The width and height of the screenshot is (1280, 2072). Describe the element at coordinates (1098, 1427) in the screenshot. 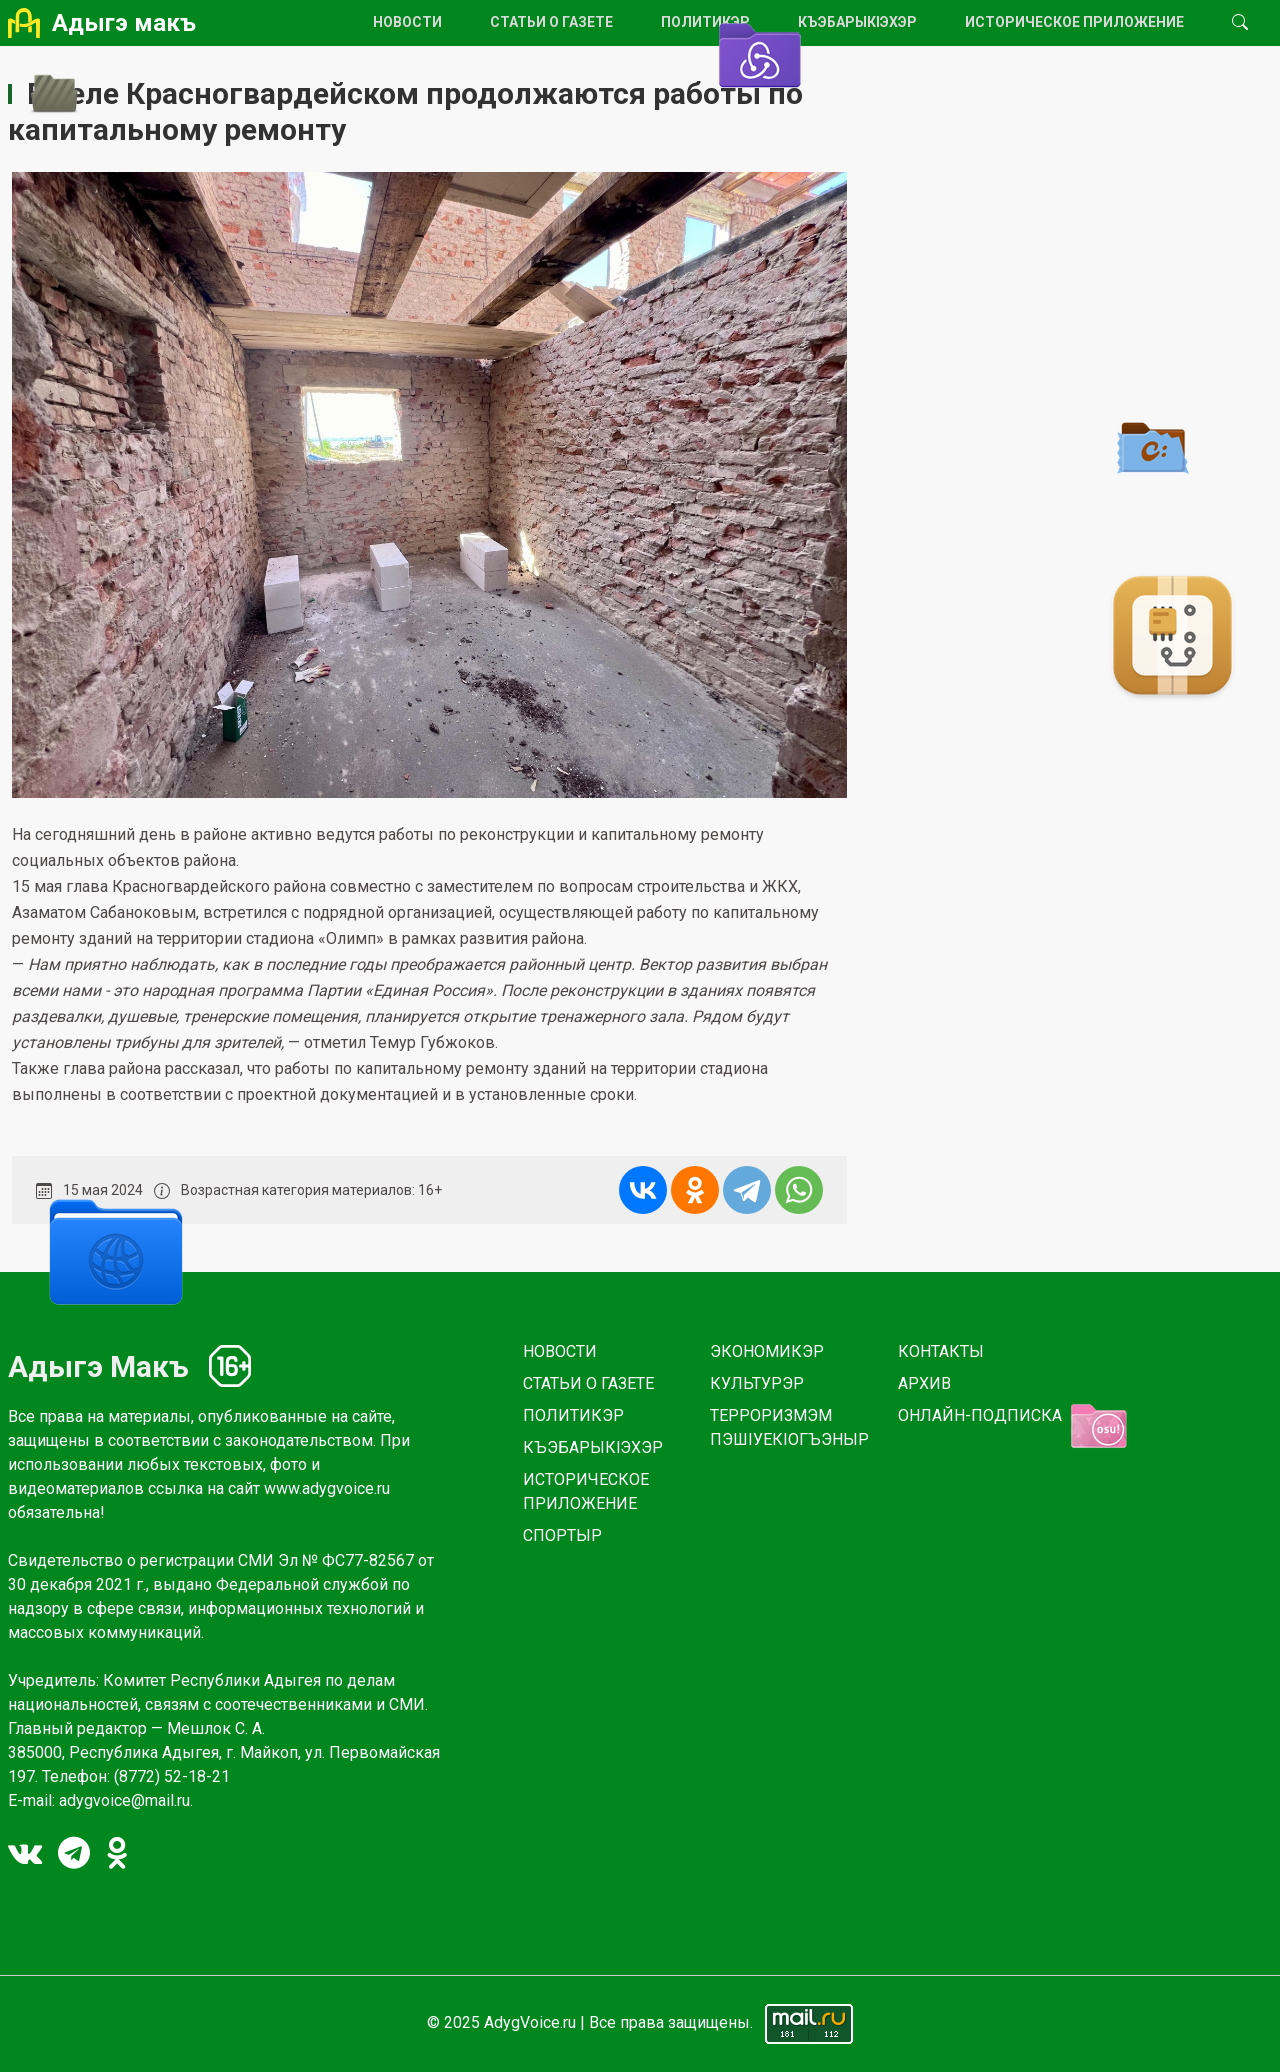

I see `open your osu! game files folder` at that location.